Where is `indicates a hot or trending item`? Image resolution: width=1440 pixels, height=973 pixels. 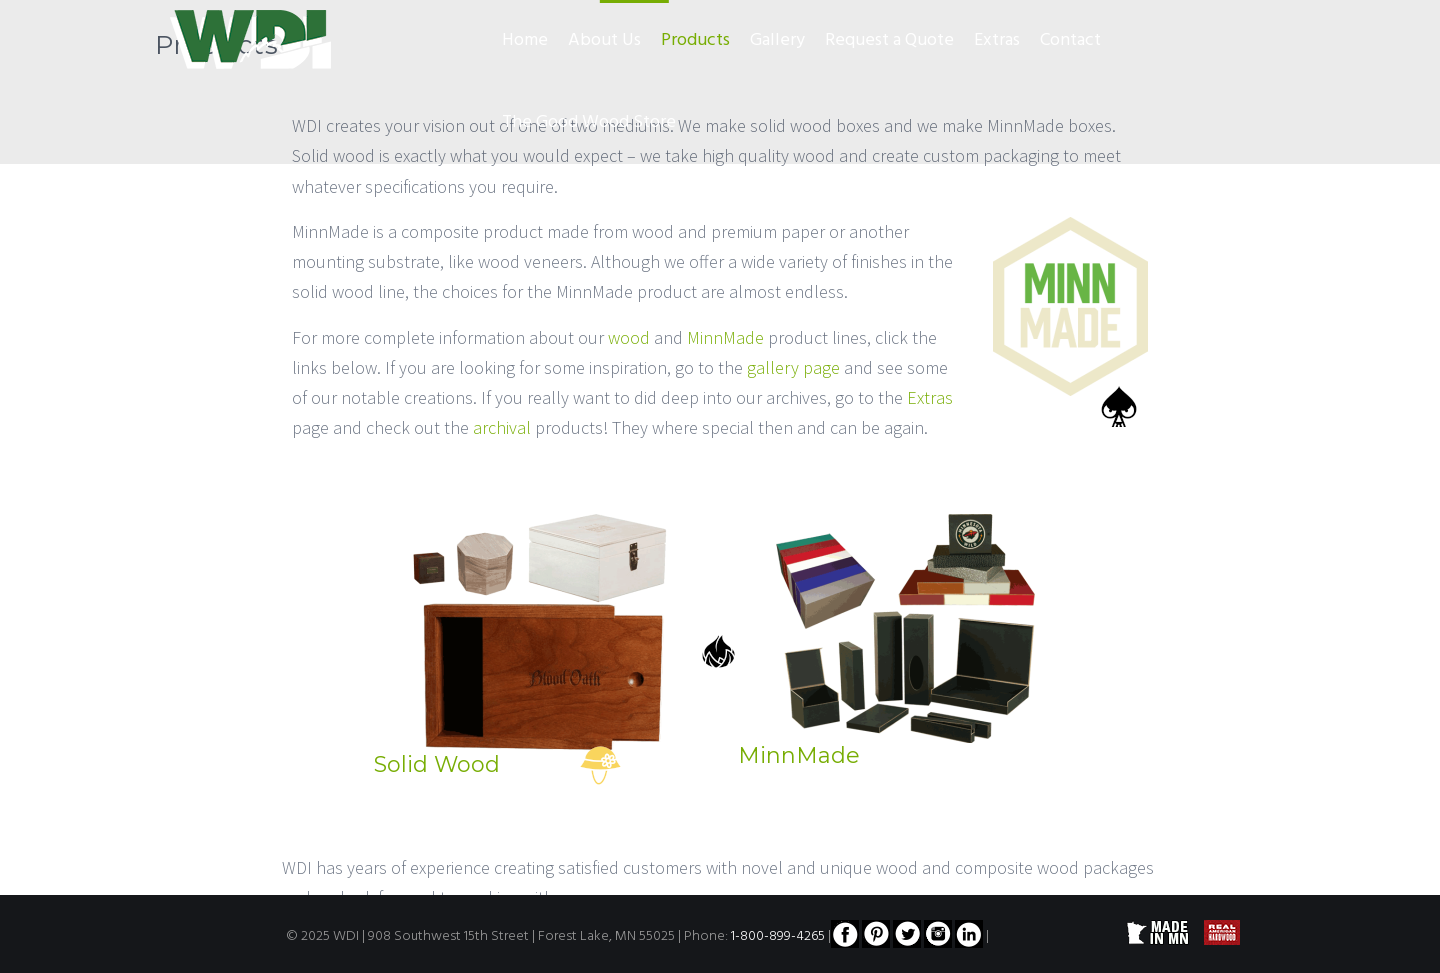 indicates a hot or trending item is located at coordinates (718, 651).